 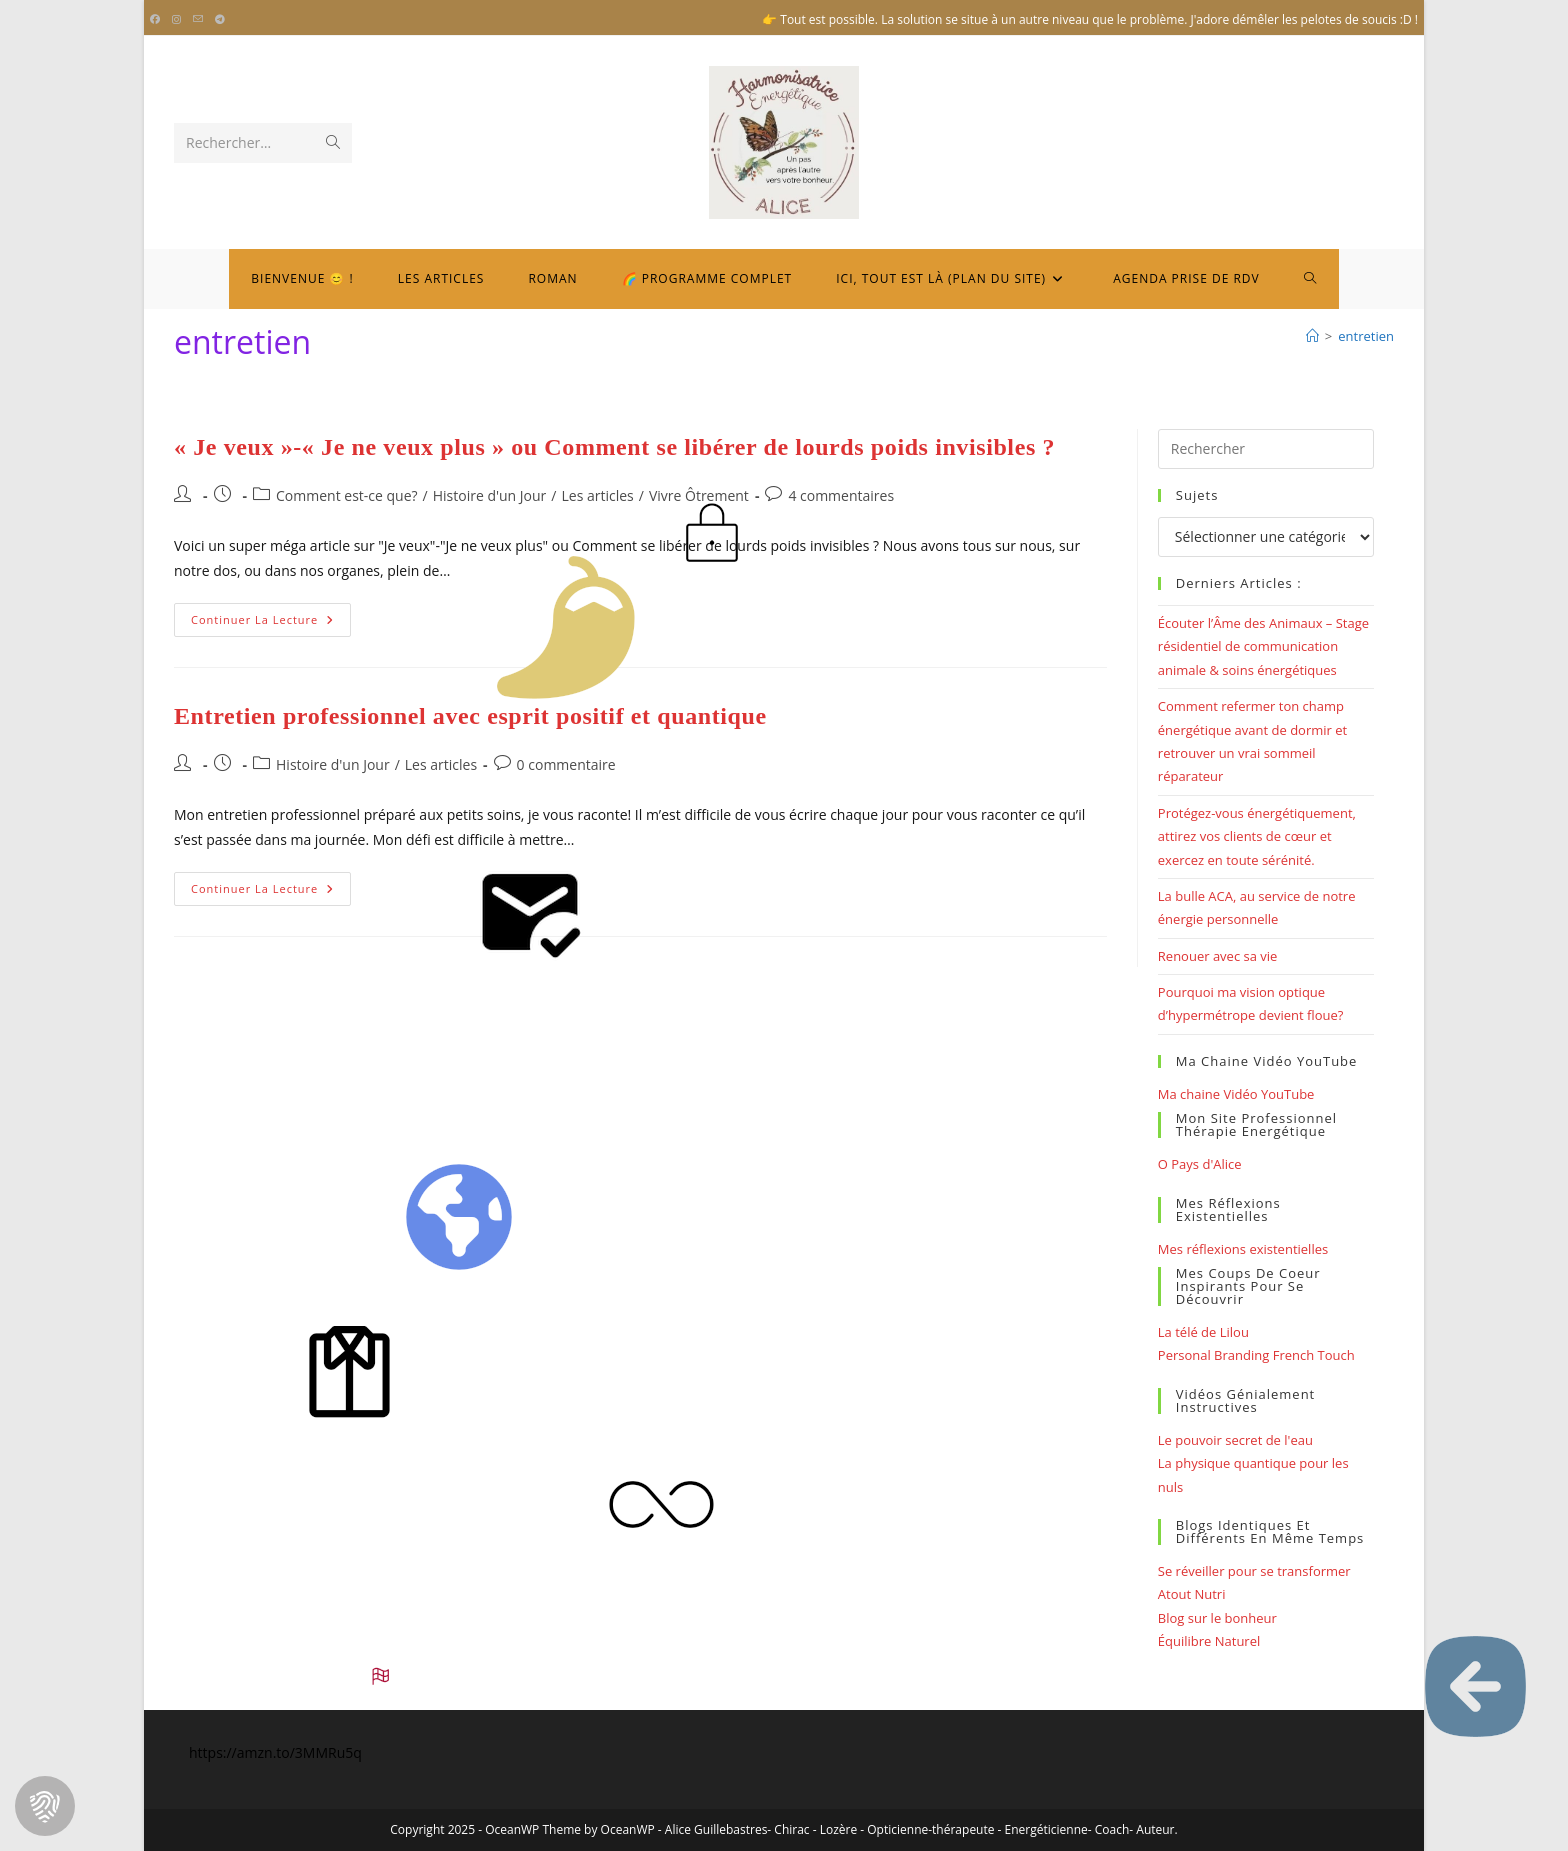 What do you see at coordinates (661, 1504) in the screenshot?
I see `indicates unlimited or infinite content` at bounding box center [661, 1504].